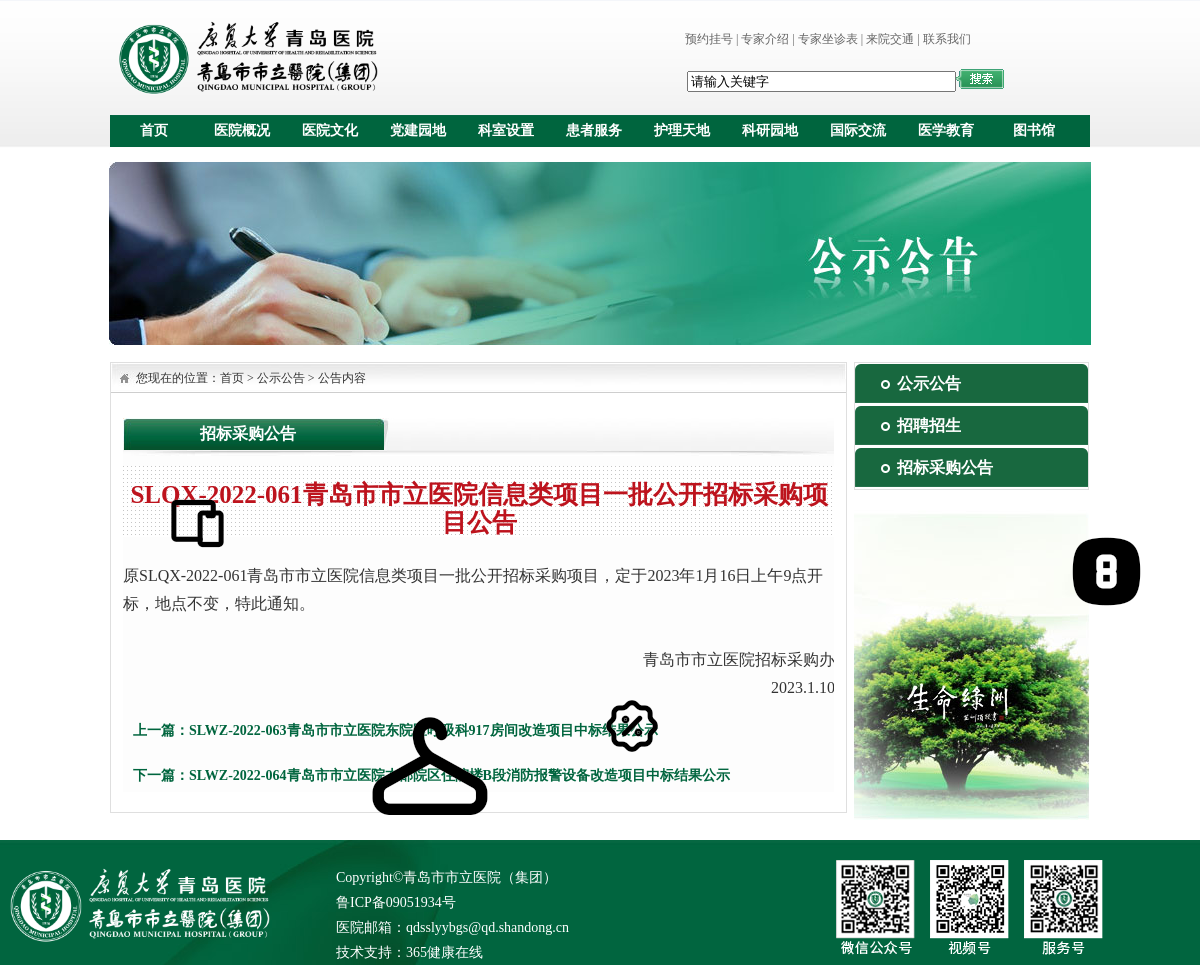  What do you see at coordinates (632, 726) in the screenshot?
I see `view available discounts or promotions` at bounding box center [632, 726].